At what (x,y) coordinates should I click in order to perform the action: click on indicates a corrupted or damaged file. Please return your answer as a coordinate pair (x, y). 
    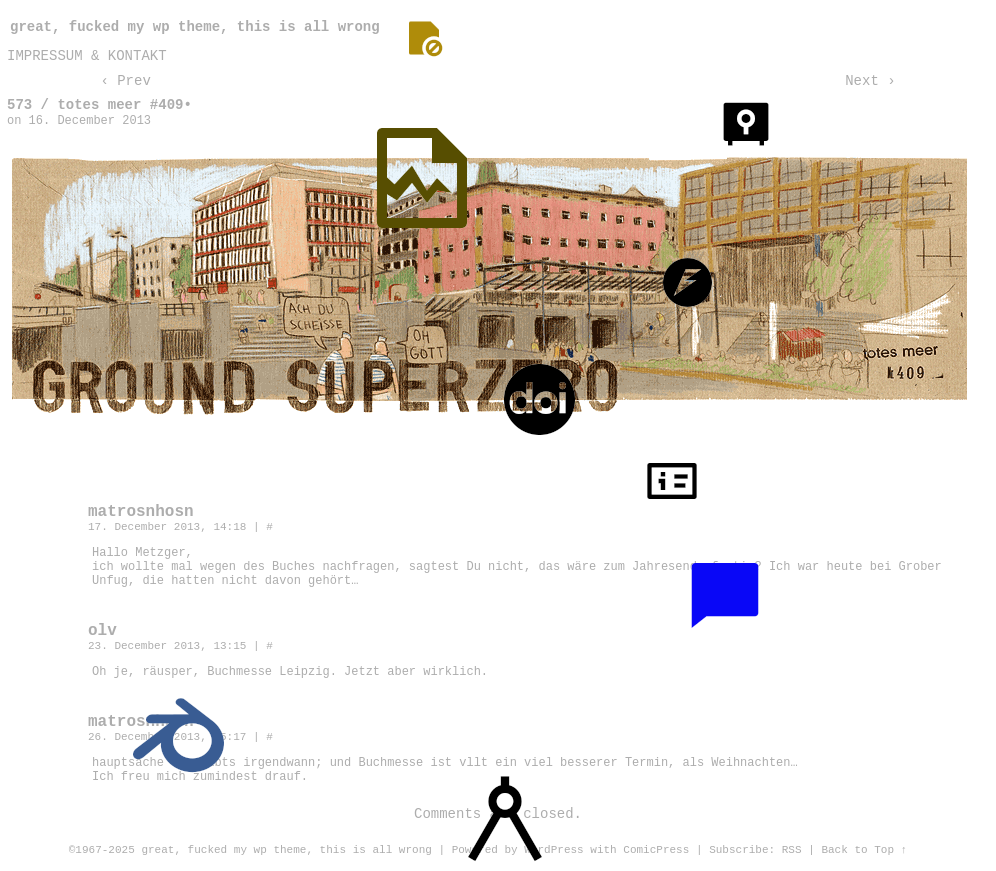
    Looking at the image, I should click on (422, 178).